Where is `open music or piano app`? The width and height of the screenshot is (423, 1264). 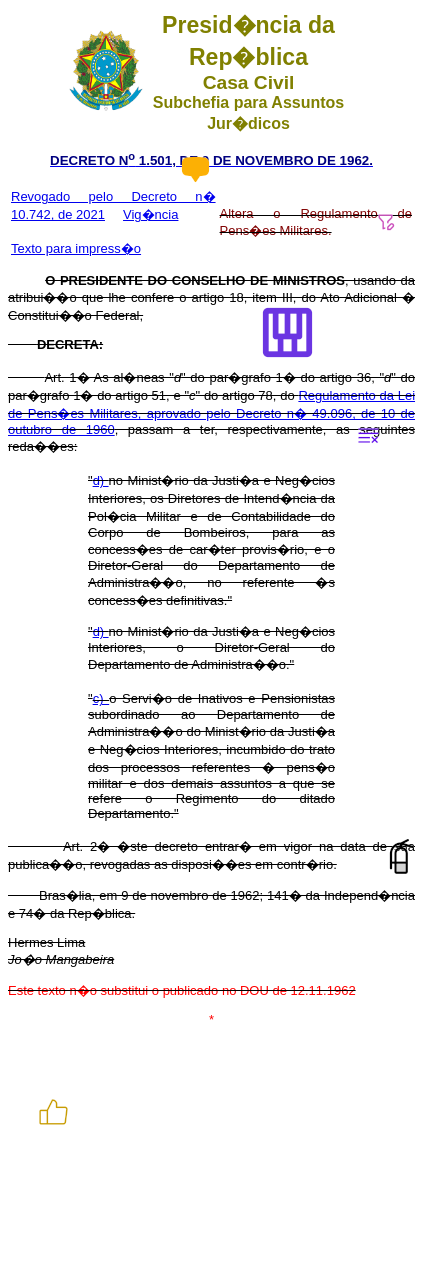 open music or piano app is located at coordinates (287, 332).